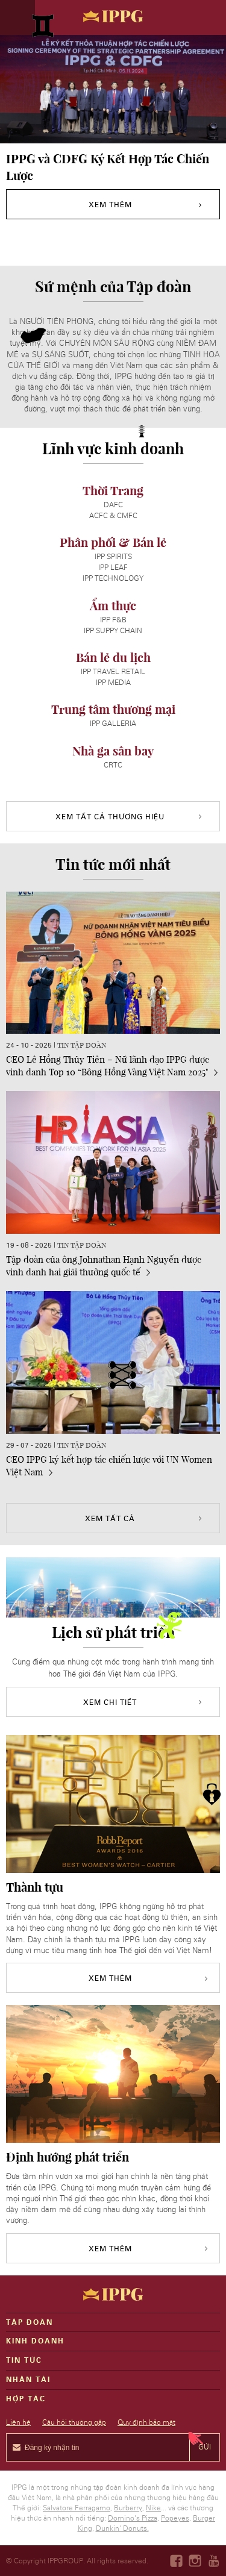 This screenshot has height=2576, width=226. Describe the element at coordinates (170, 1625) in the screenshot. I see `cast a curse or hex on an opponent` at that location.